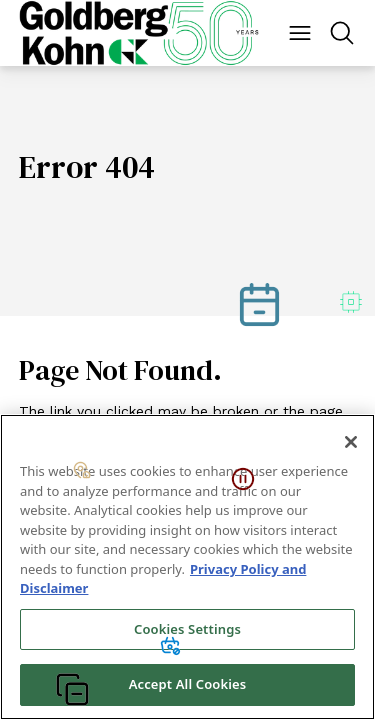 The image size is (375, 720). What do you see at coordinates (170, 645) in the screenshot?
I see `cancel or remove shopping basket` at bounding box center [170, 645].